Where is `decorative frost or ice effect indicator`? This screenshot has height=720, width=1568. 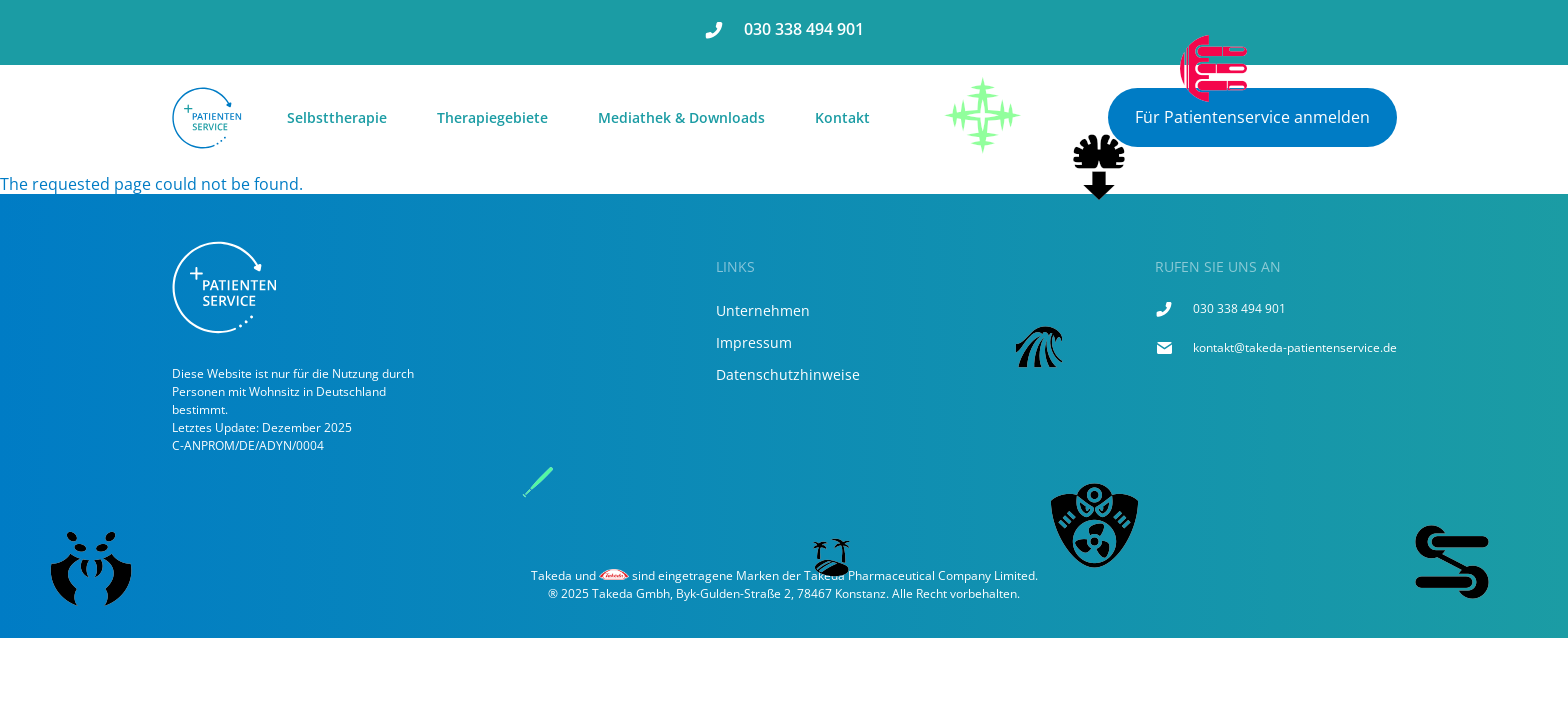 decorative frost or ice effect indicator is located at coordinates (982, 115).